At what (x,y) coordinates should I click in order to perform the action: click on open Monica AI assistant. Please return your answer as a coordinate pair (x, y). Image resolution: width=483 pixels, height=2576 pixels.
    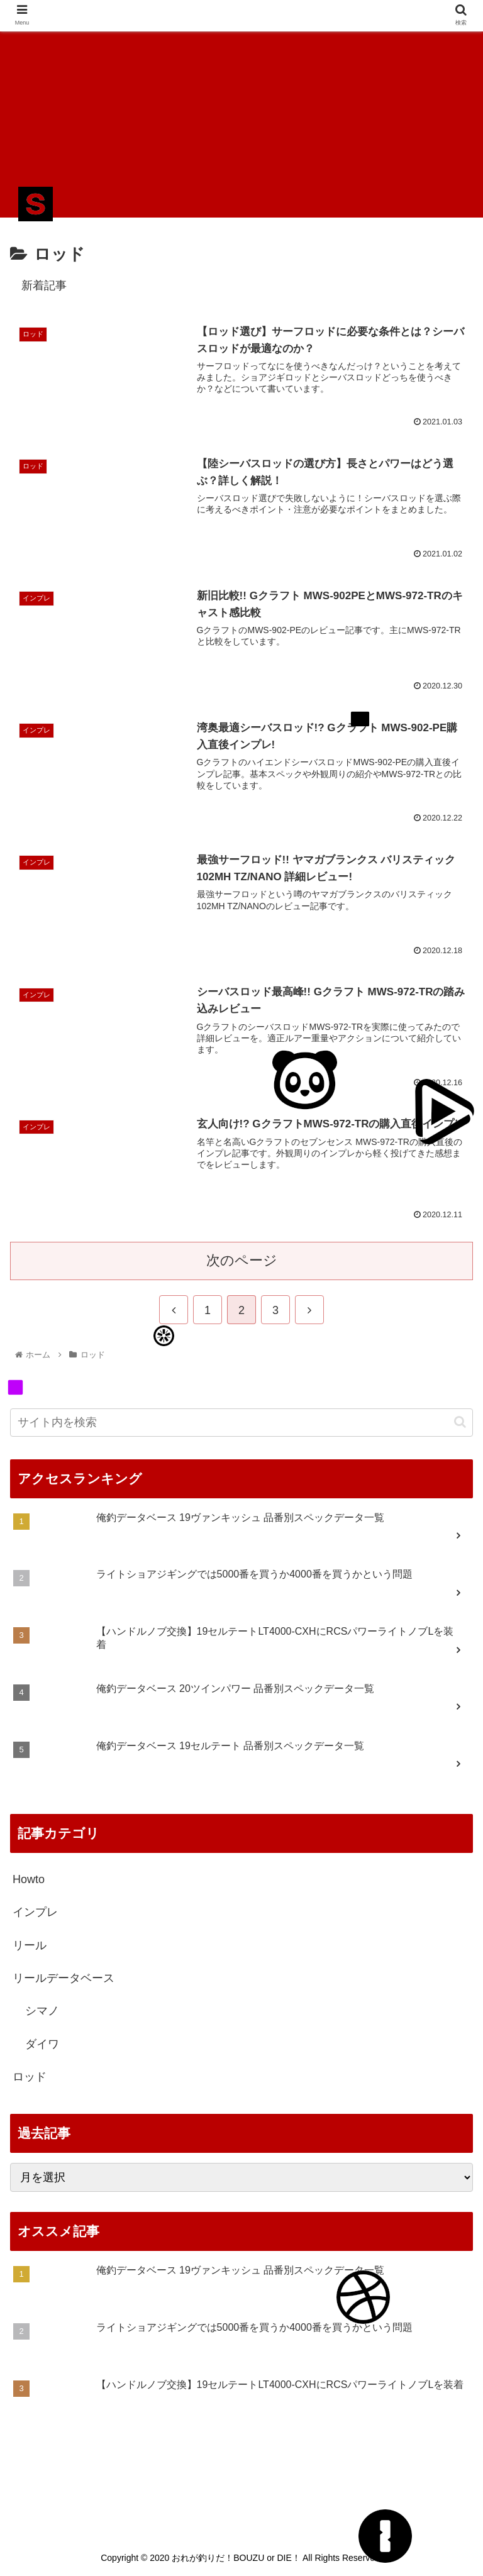
    Looking at the image, I should click on (304, 1080).